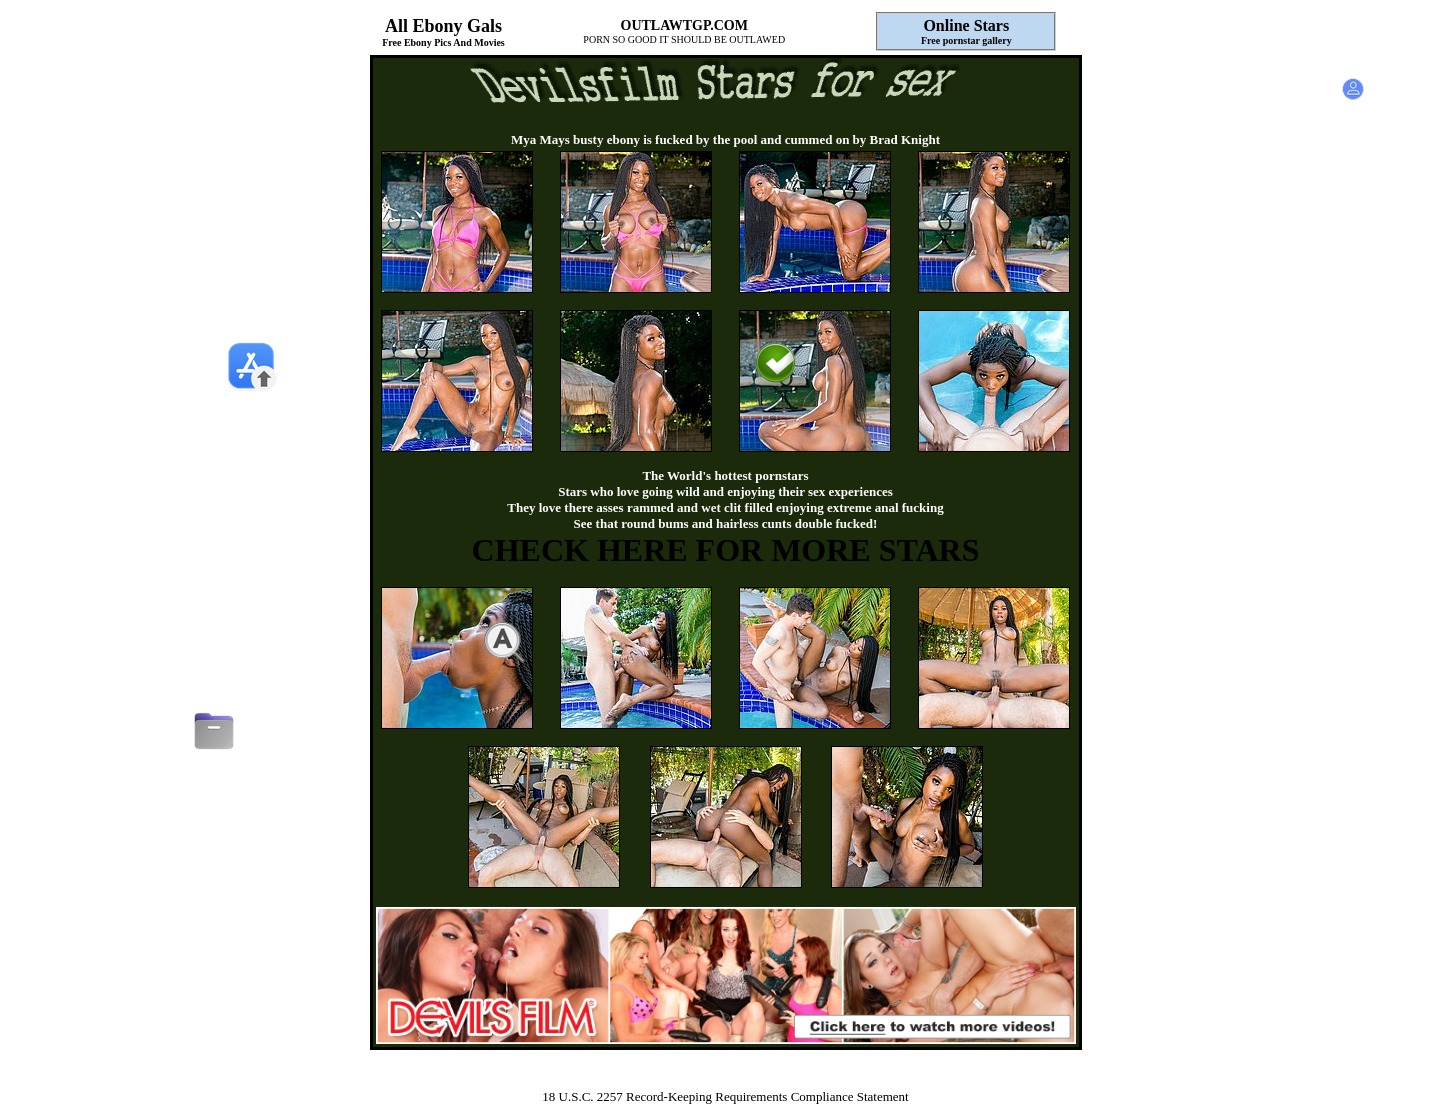 This screenshot has width=1451, height=1116. I want to click on search within emails or messages, so click(504, 642).